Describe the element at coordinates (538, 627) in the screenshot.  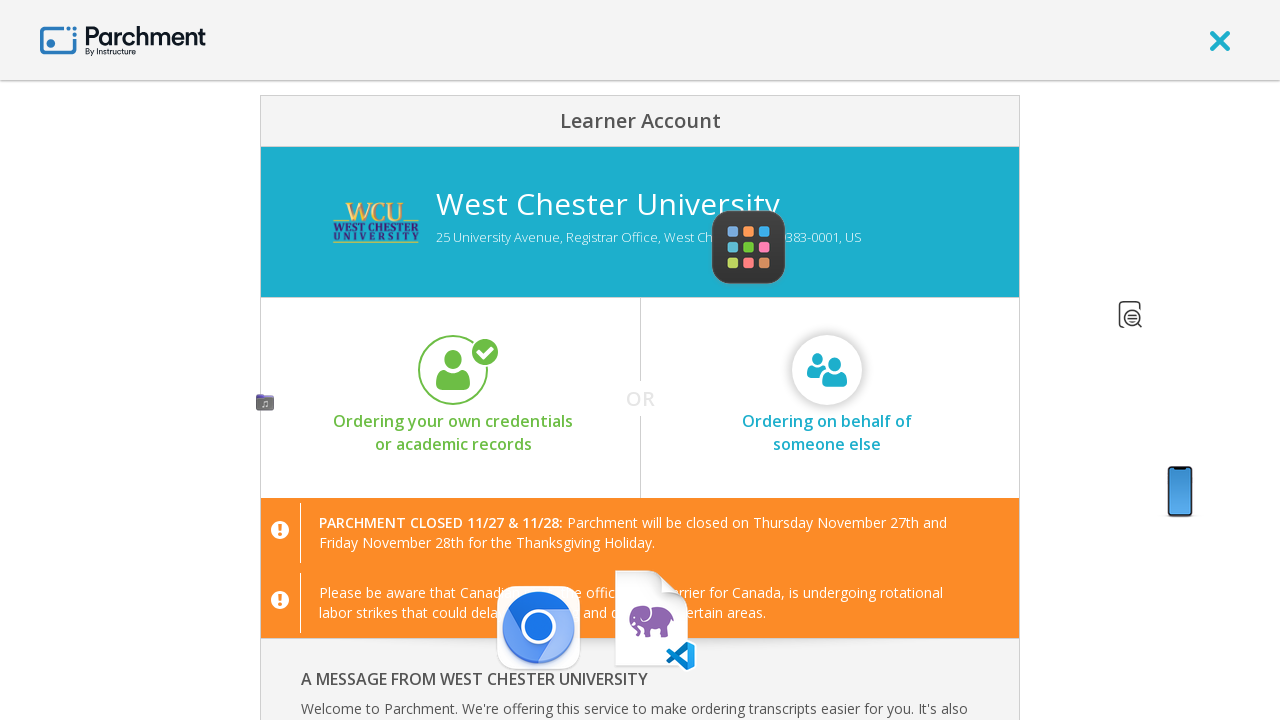
I see `open Chromium web browser` at that location.